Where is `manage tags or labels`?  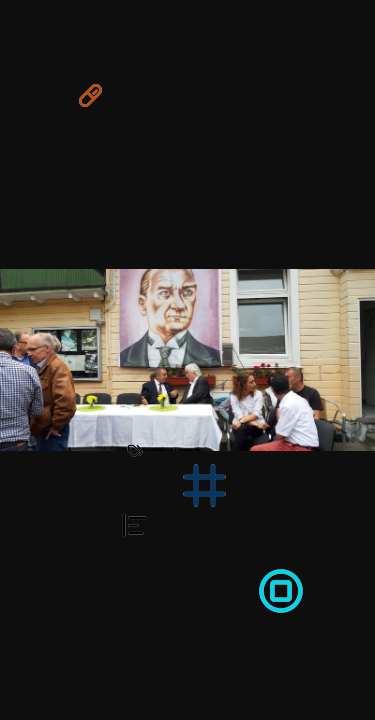 manage tags or labels is located at coordinates (135, 450).